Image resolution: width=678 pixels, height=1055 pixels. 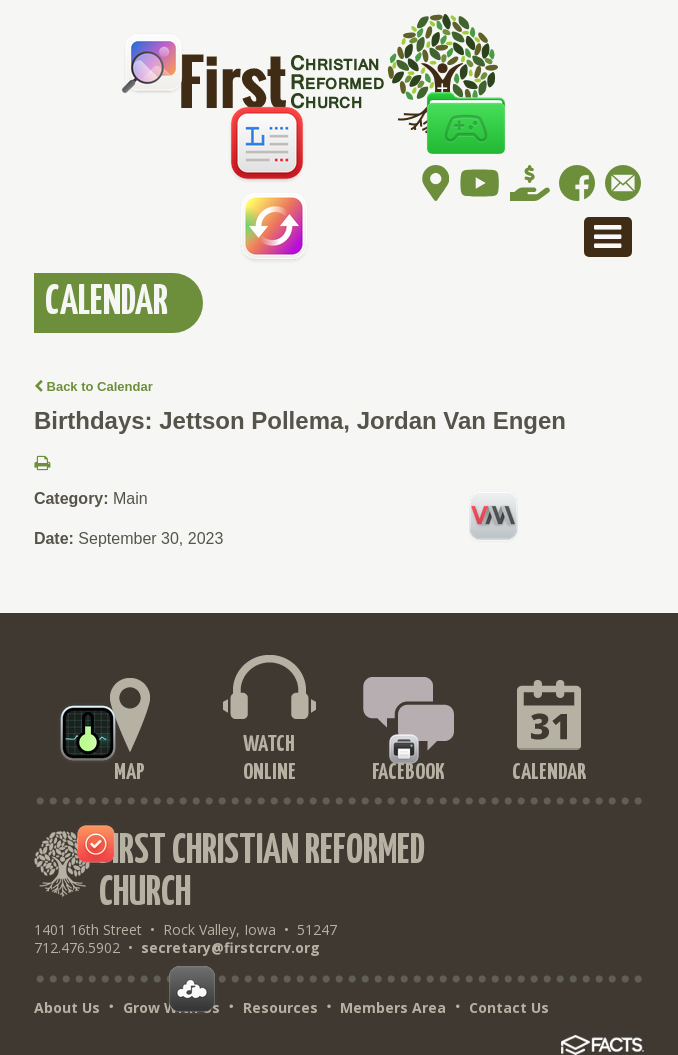 I want to click on open virt-manager virtual machine management app, so click(x=493, y=515).